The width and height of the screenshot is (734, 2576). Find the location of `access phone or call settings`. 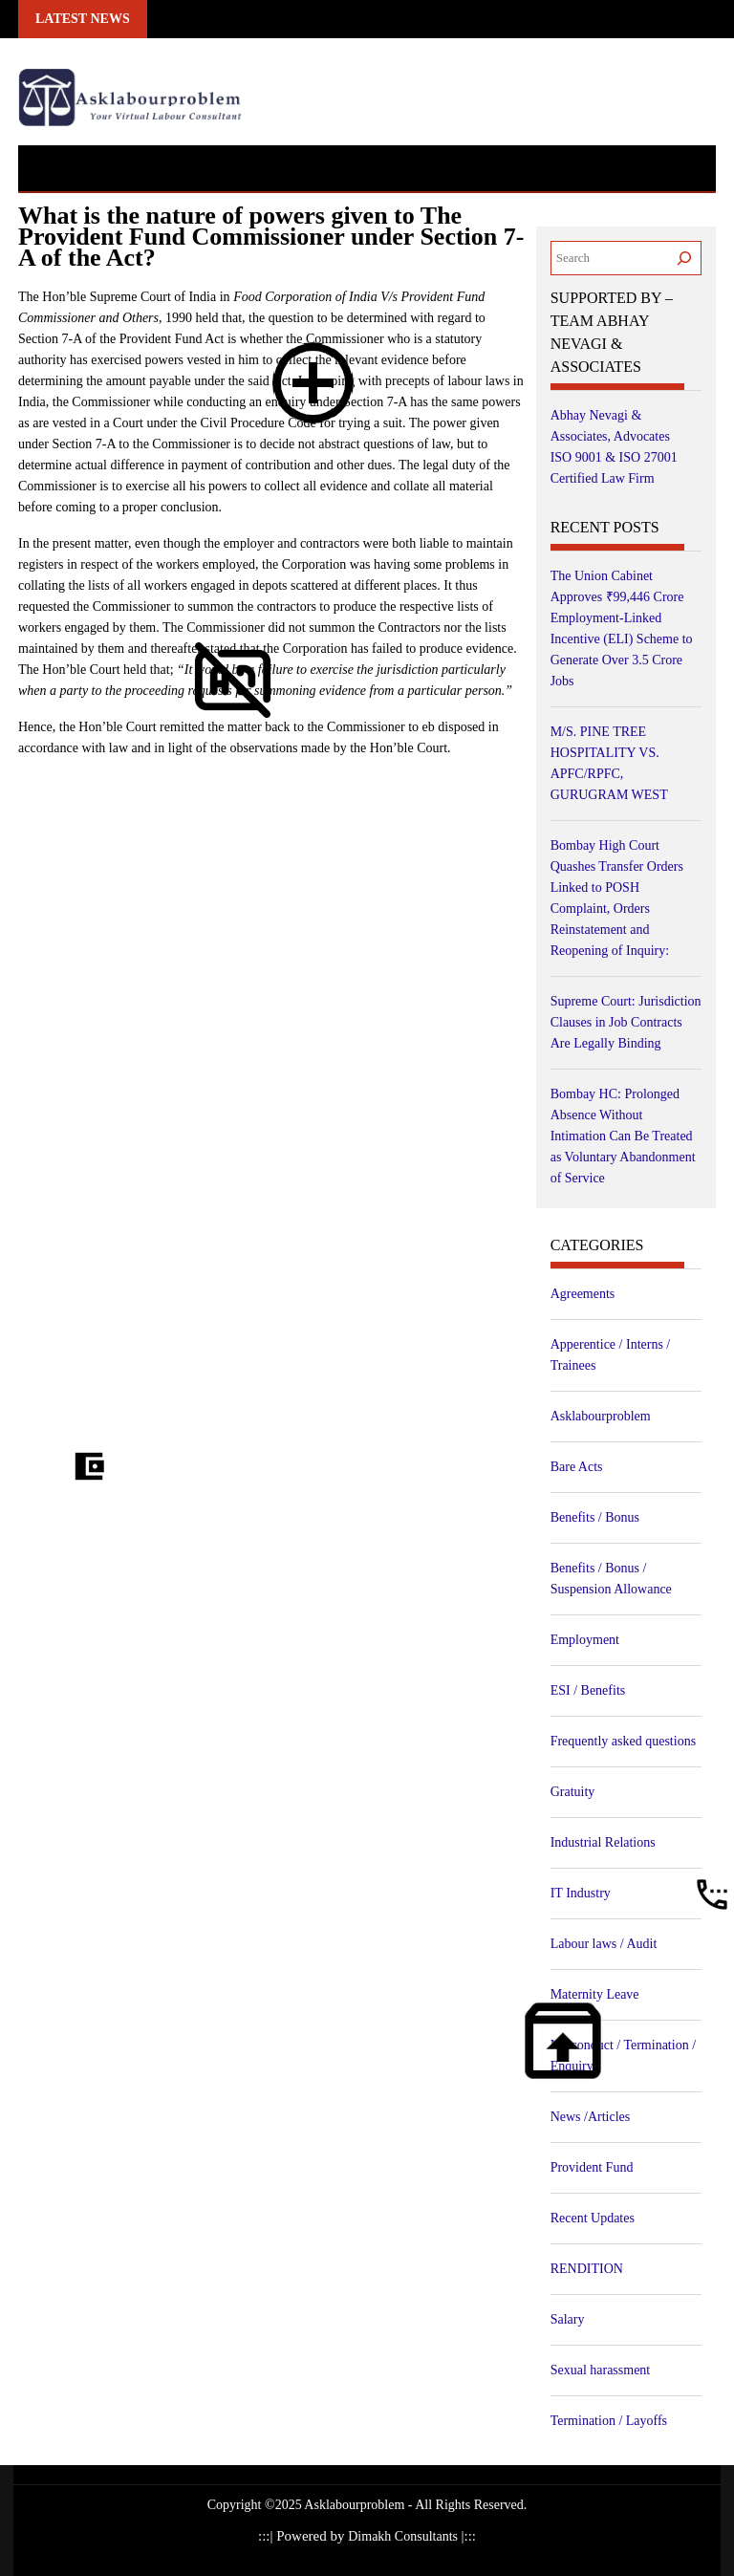

access phone or call settings is located at coordinates (712, 1894).